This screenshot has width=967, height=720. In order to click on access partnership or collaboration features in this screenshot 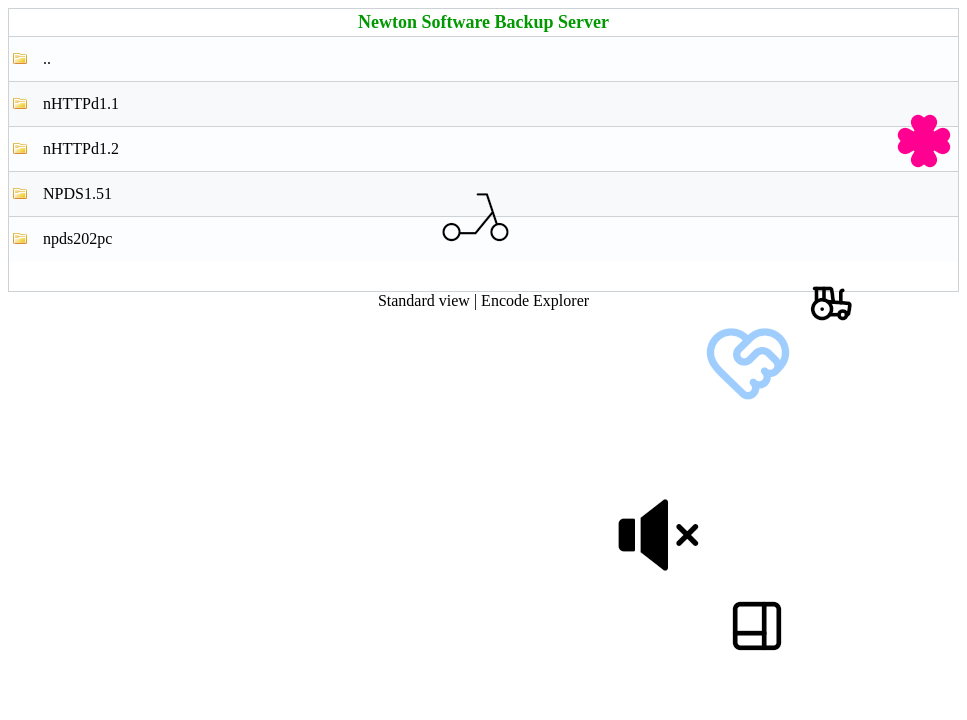, I will do `click(748, 362)`.